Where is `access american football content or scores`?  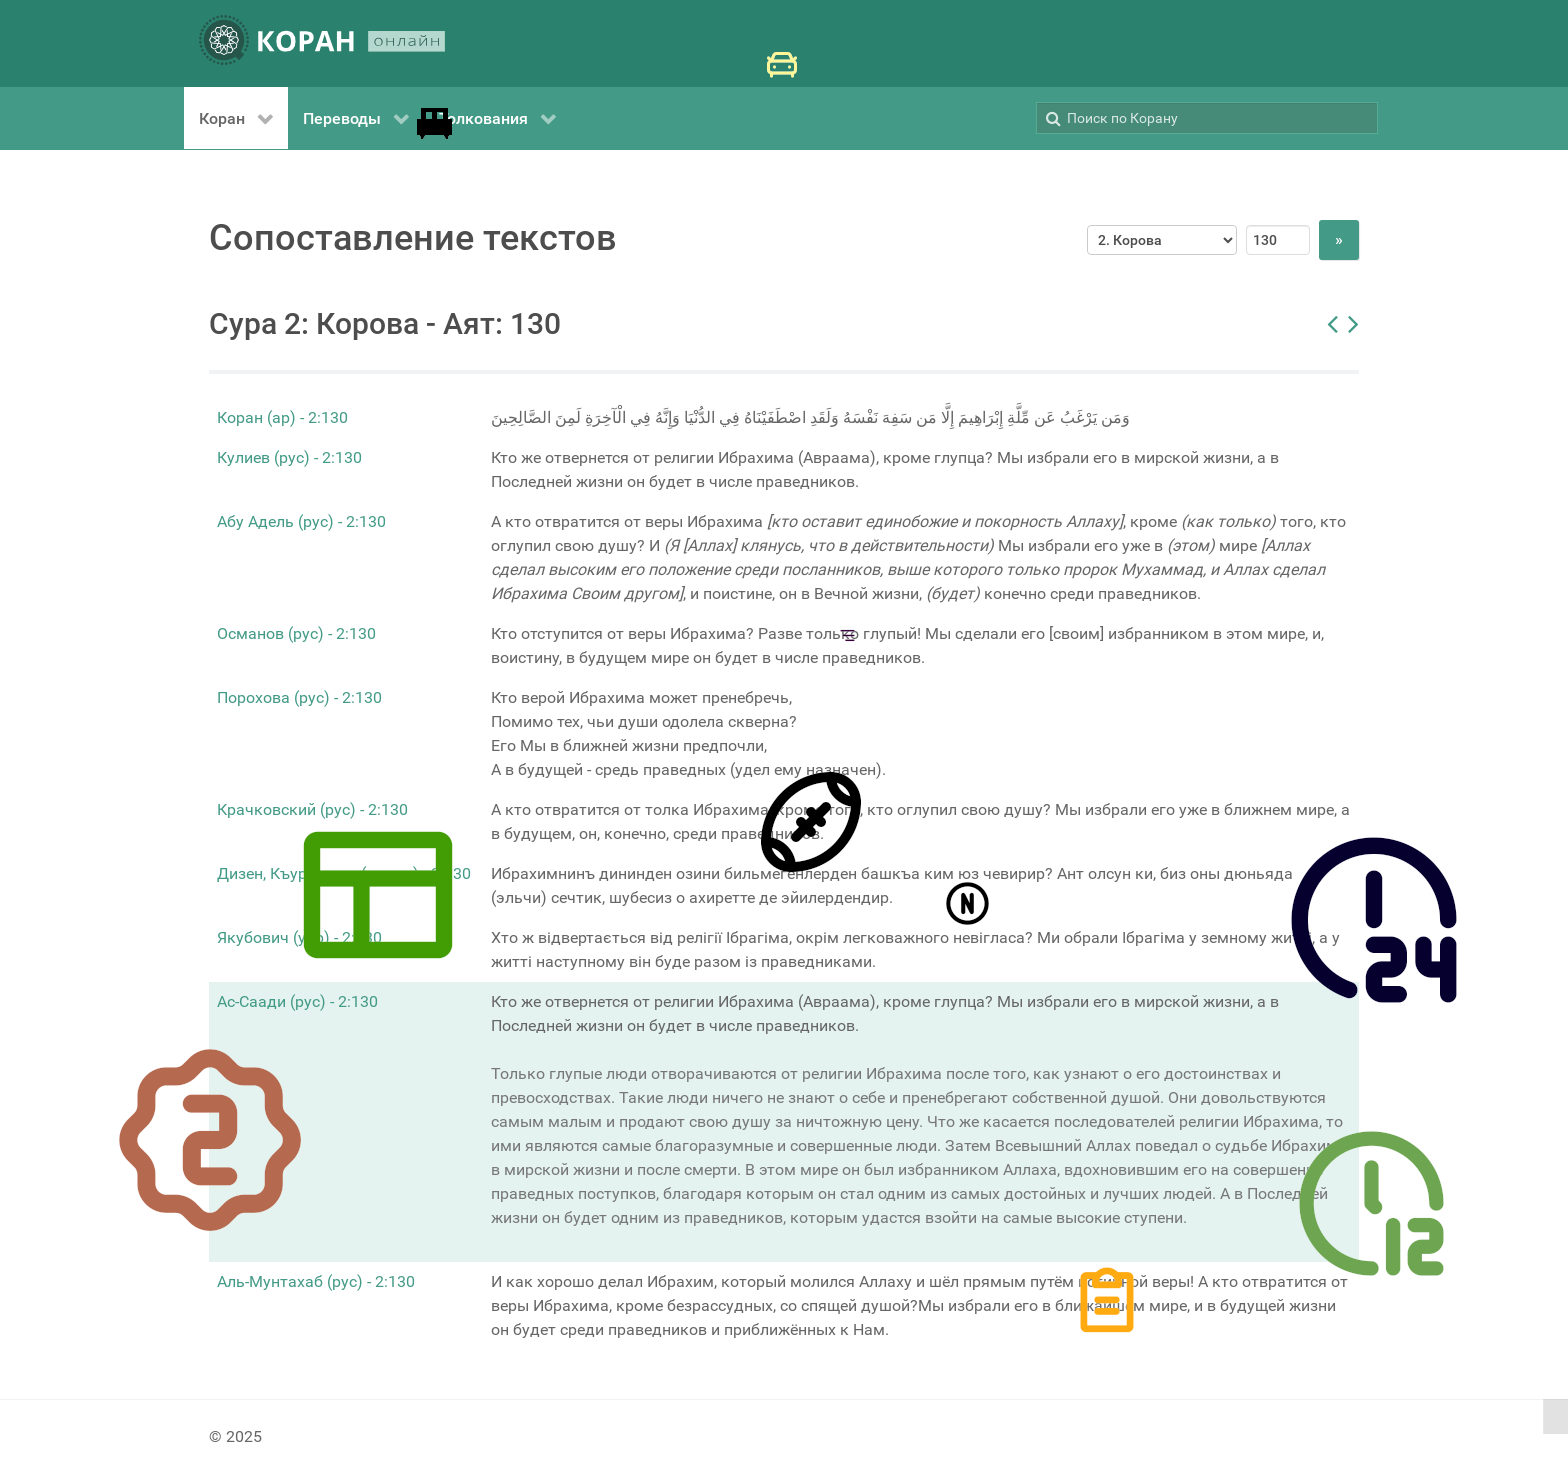
access american football content or scores is located at coordinates (811, 822).